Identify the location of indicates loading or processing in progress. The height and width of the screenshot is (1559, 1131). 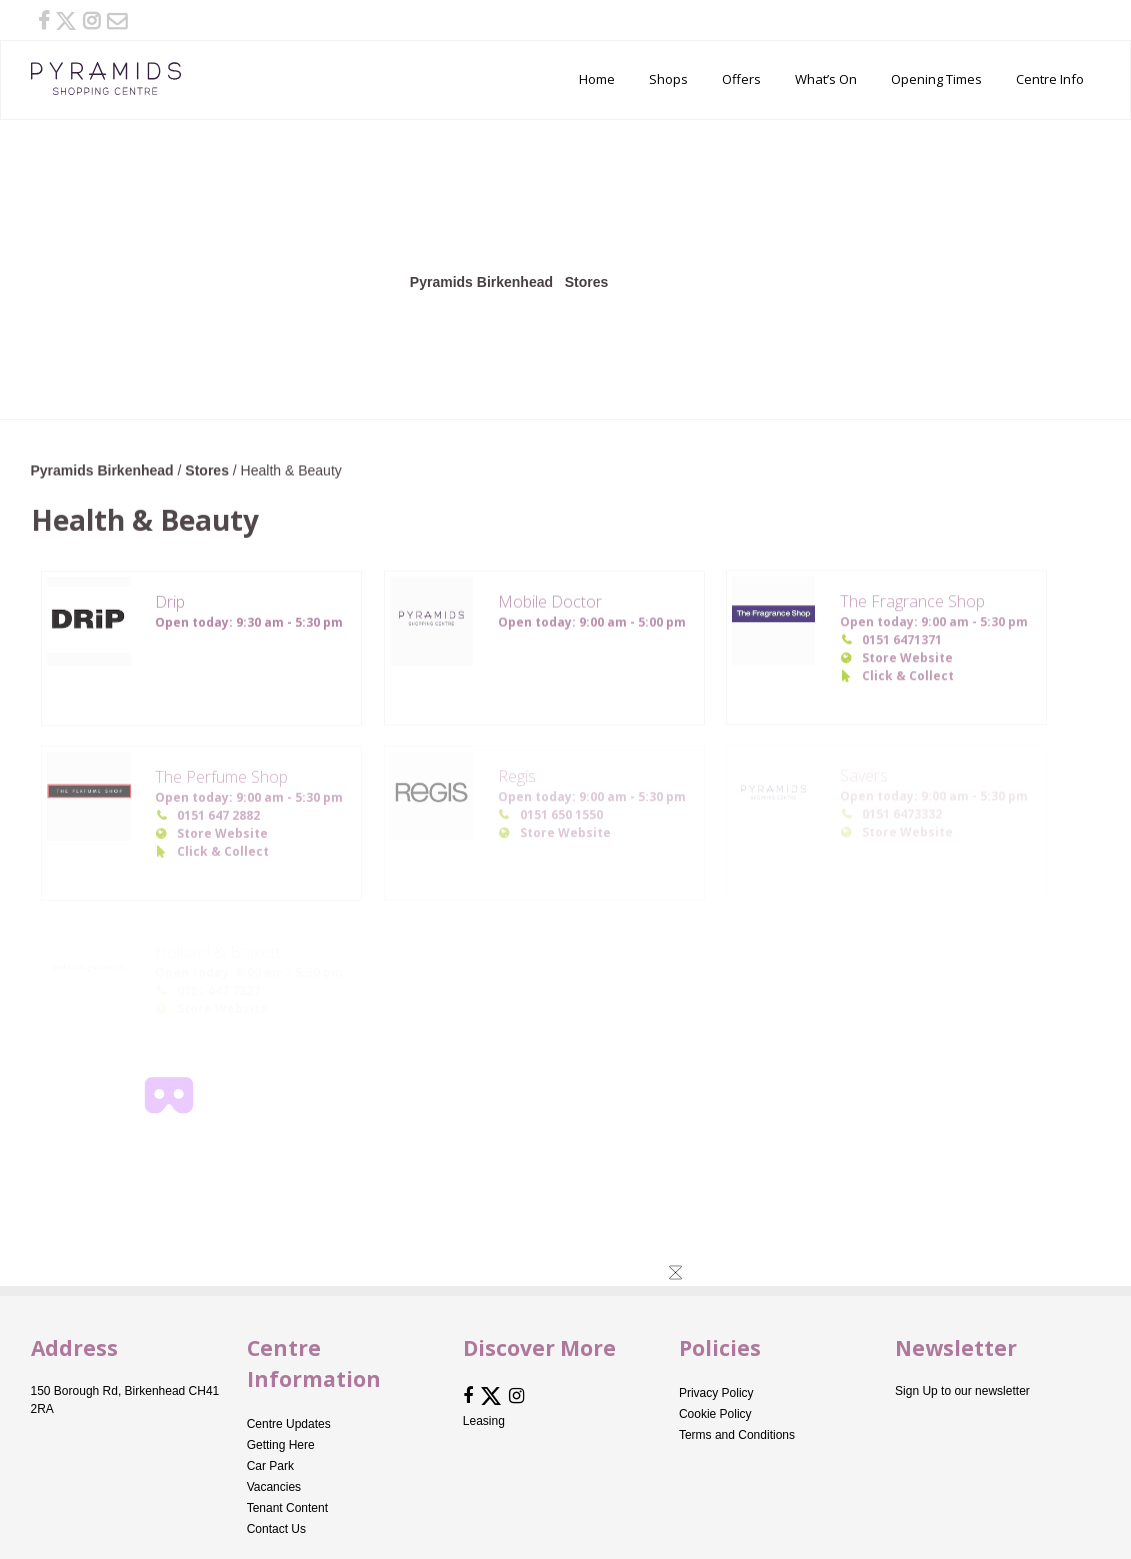
(675, 1272).